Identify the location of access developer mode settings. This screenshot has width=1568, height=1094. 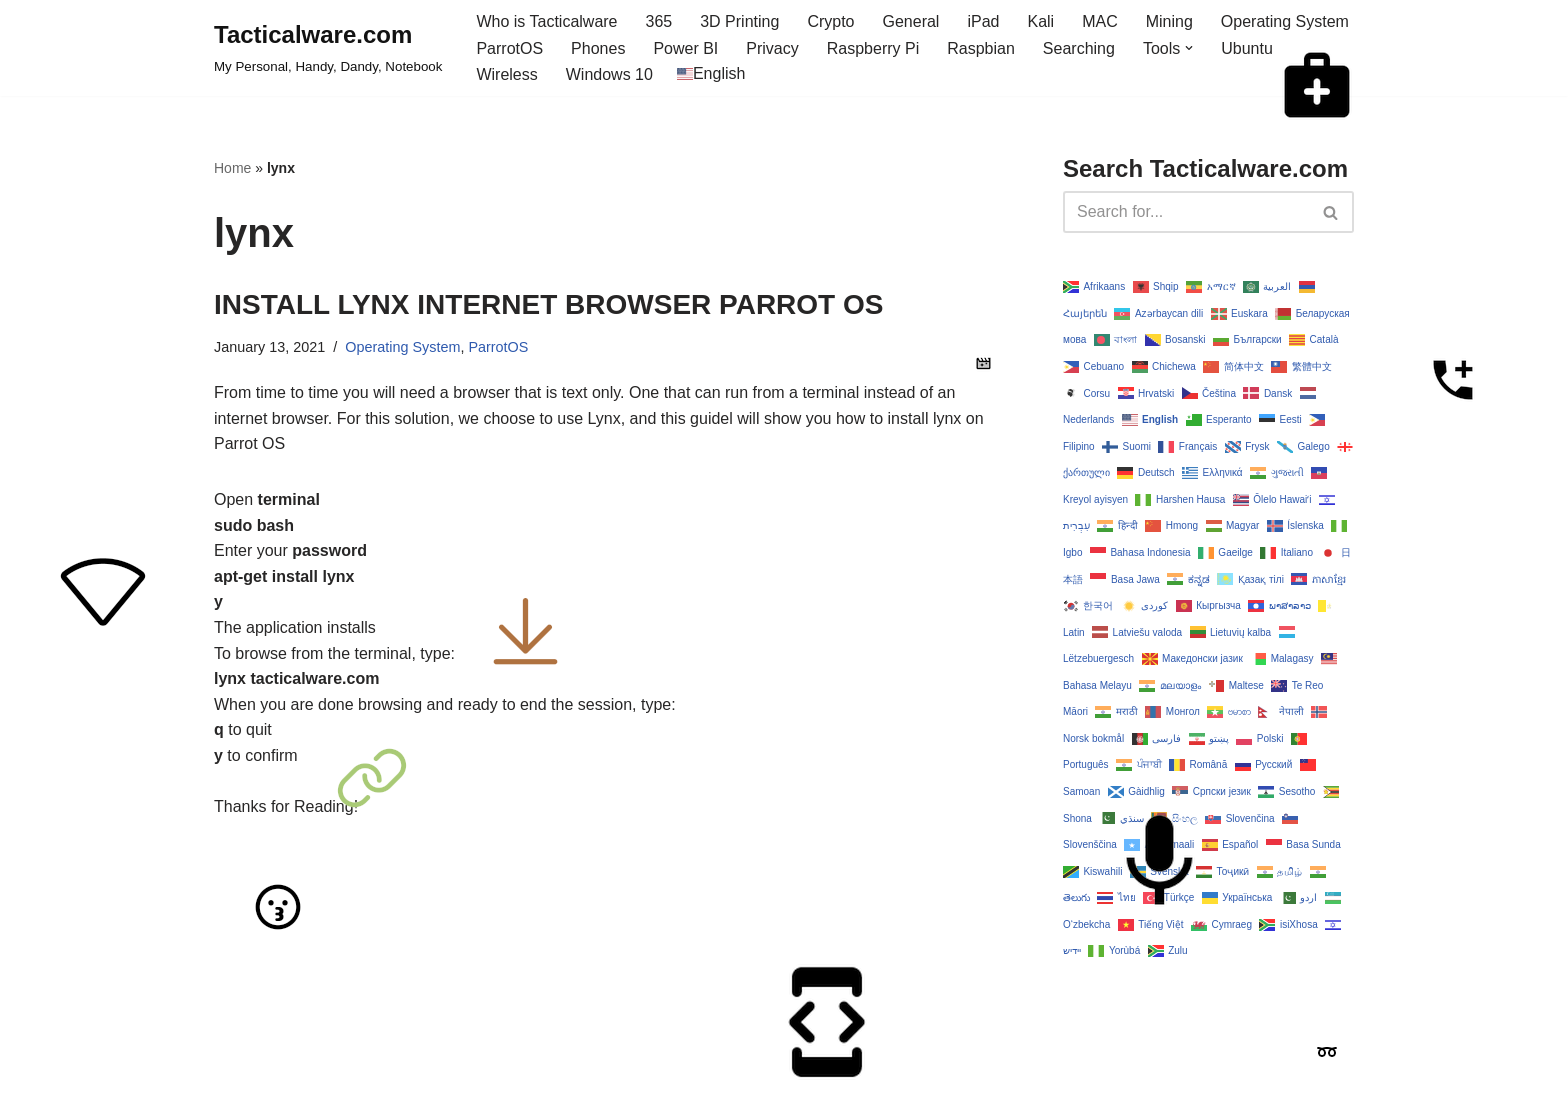
(827, 1022).